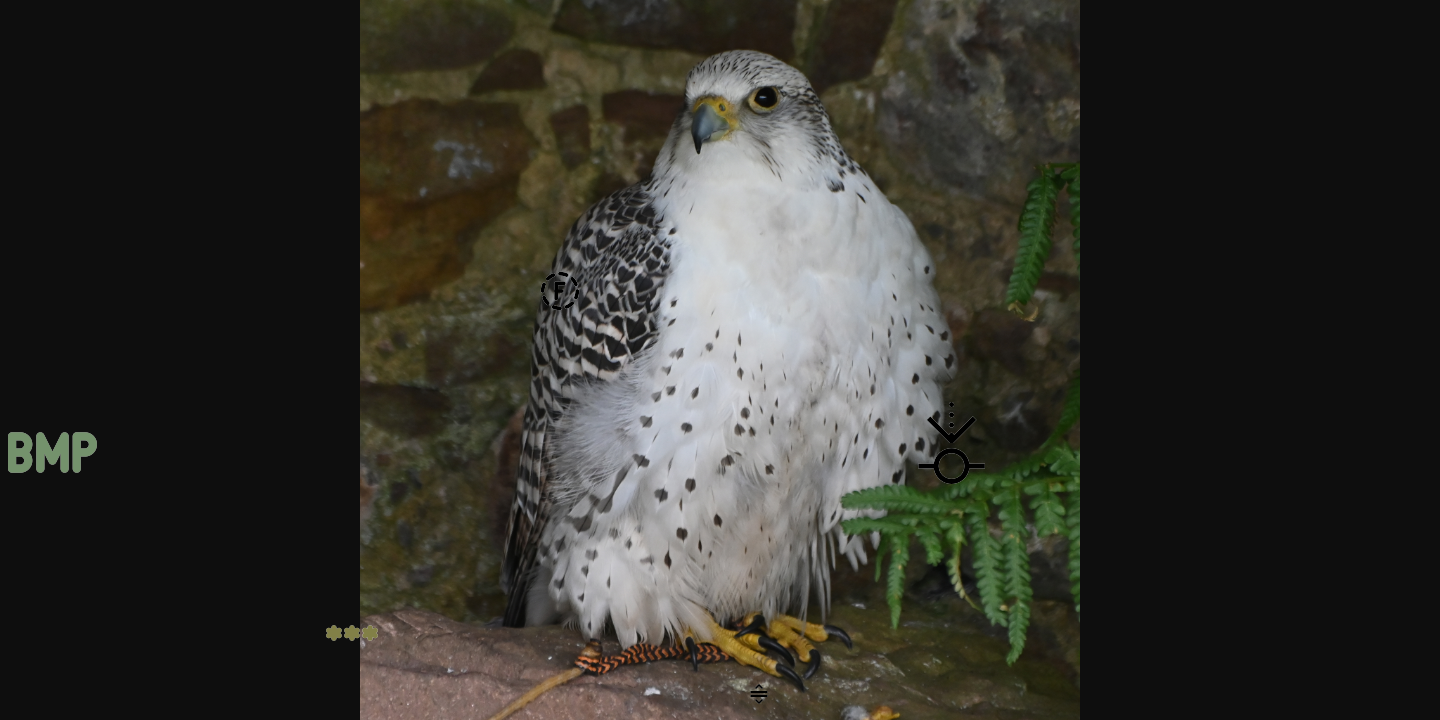 Image resolution: width=1440 pixels, height=720 pixels. What do you see at coordinates (52, 452) in the screenshot?
I see `indicates a BMP image file format` at bounding box center [52, 452].